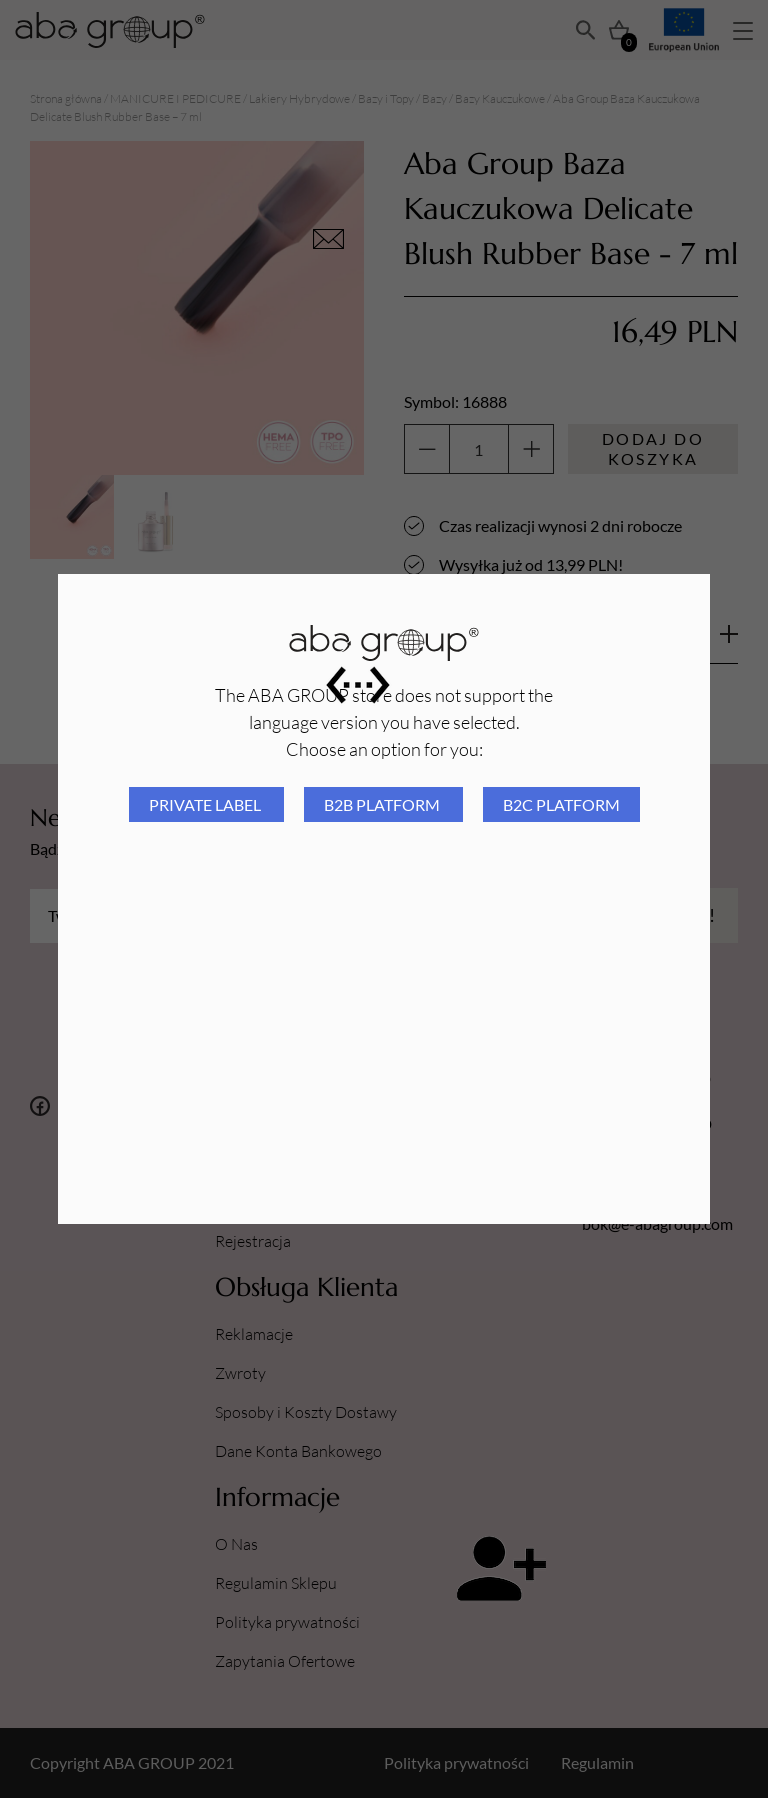 This screenshot has width=768, height=1798. What do you see at coordinates (358, 685) in the screenshot?
I see `access ethernet or wired network settings` at bounding box center [358, 685].